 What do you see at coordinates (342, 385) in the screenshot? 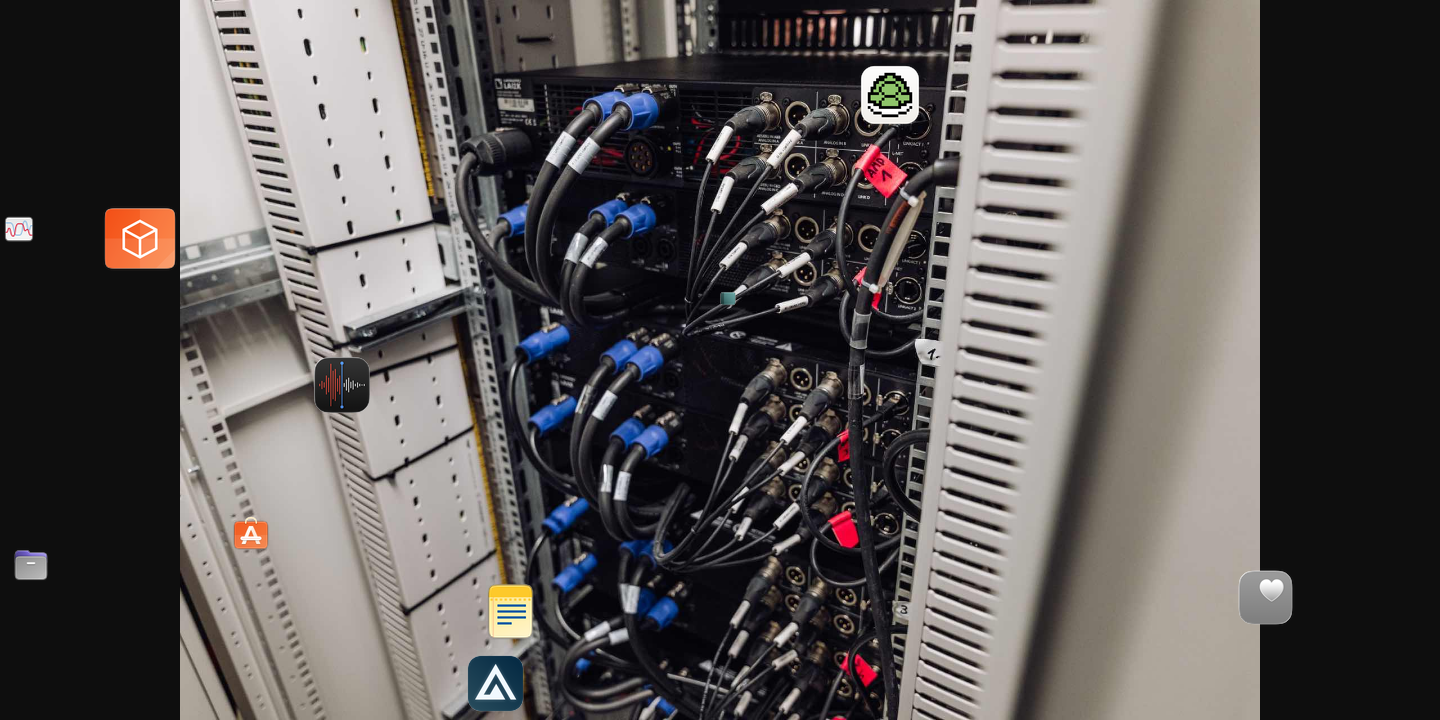
I see `open voice memos app` at bounding box center [342, 385].